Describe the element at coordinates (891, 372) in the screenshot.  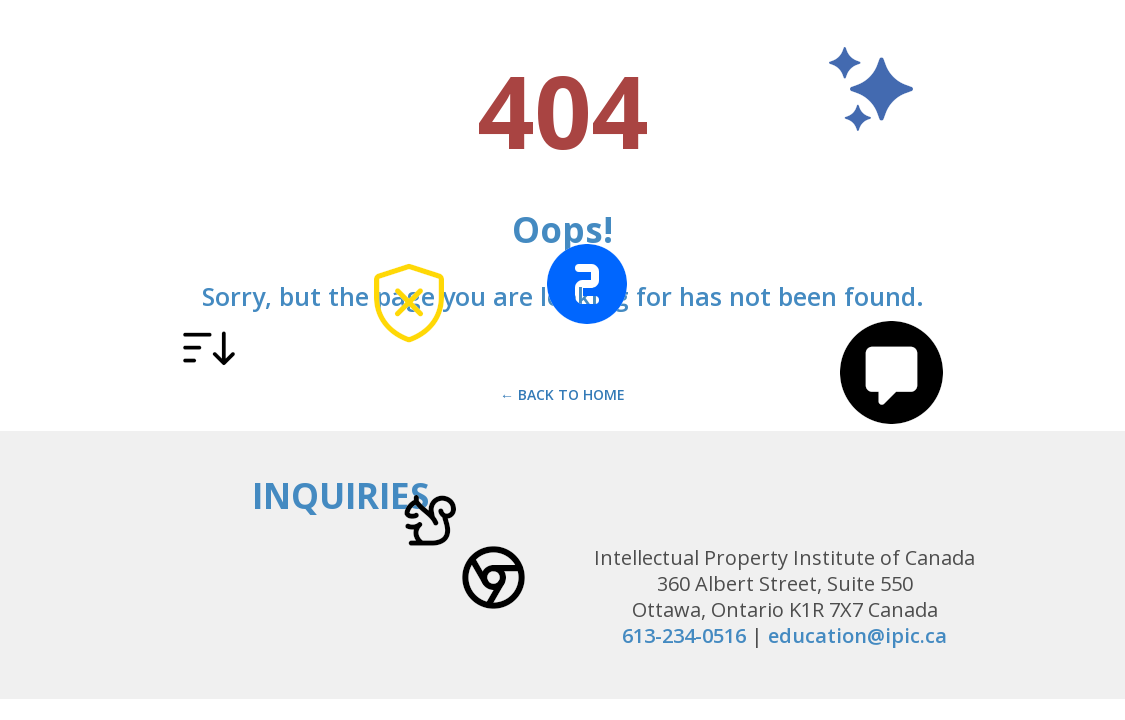
I see `view discussion feed` at that location.